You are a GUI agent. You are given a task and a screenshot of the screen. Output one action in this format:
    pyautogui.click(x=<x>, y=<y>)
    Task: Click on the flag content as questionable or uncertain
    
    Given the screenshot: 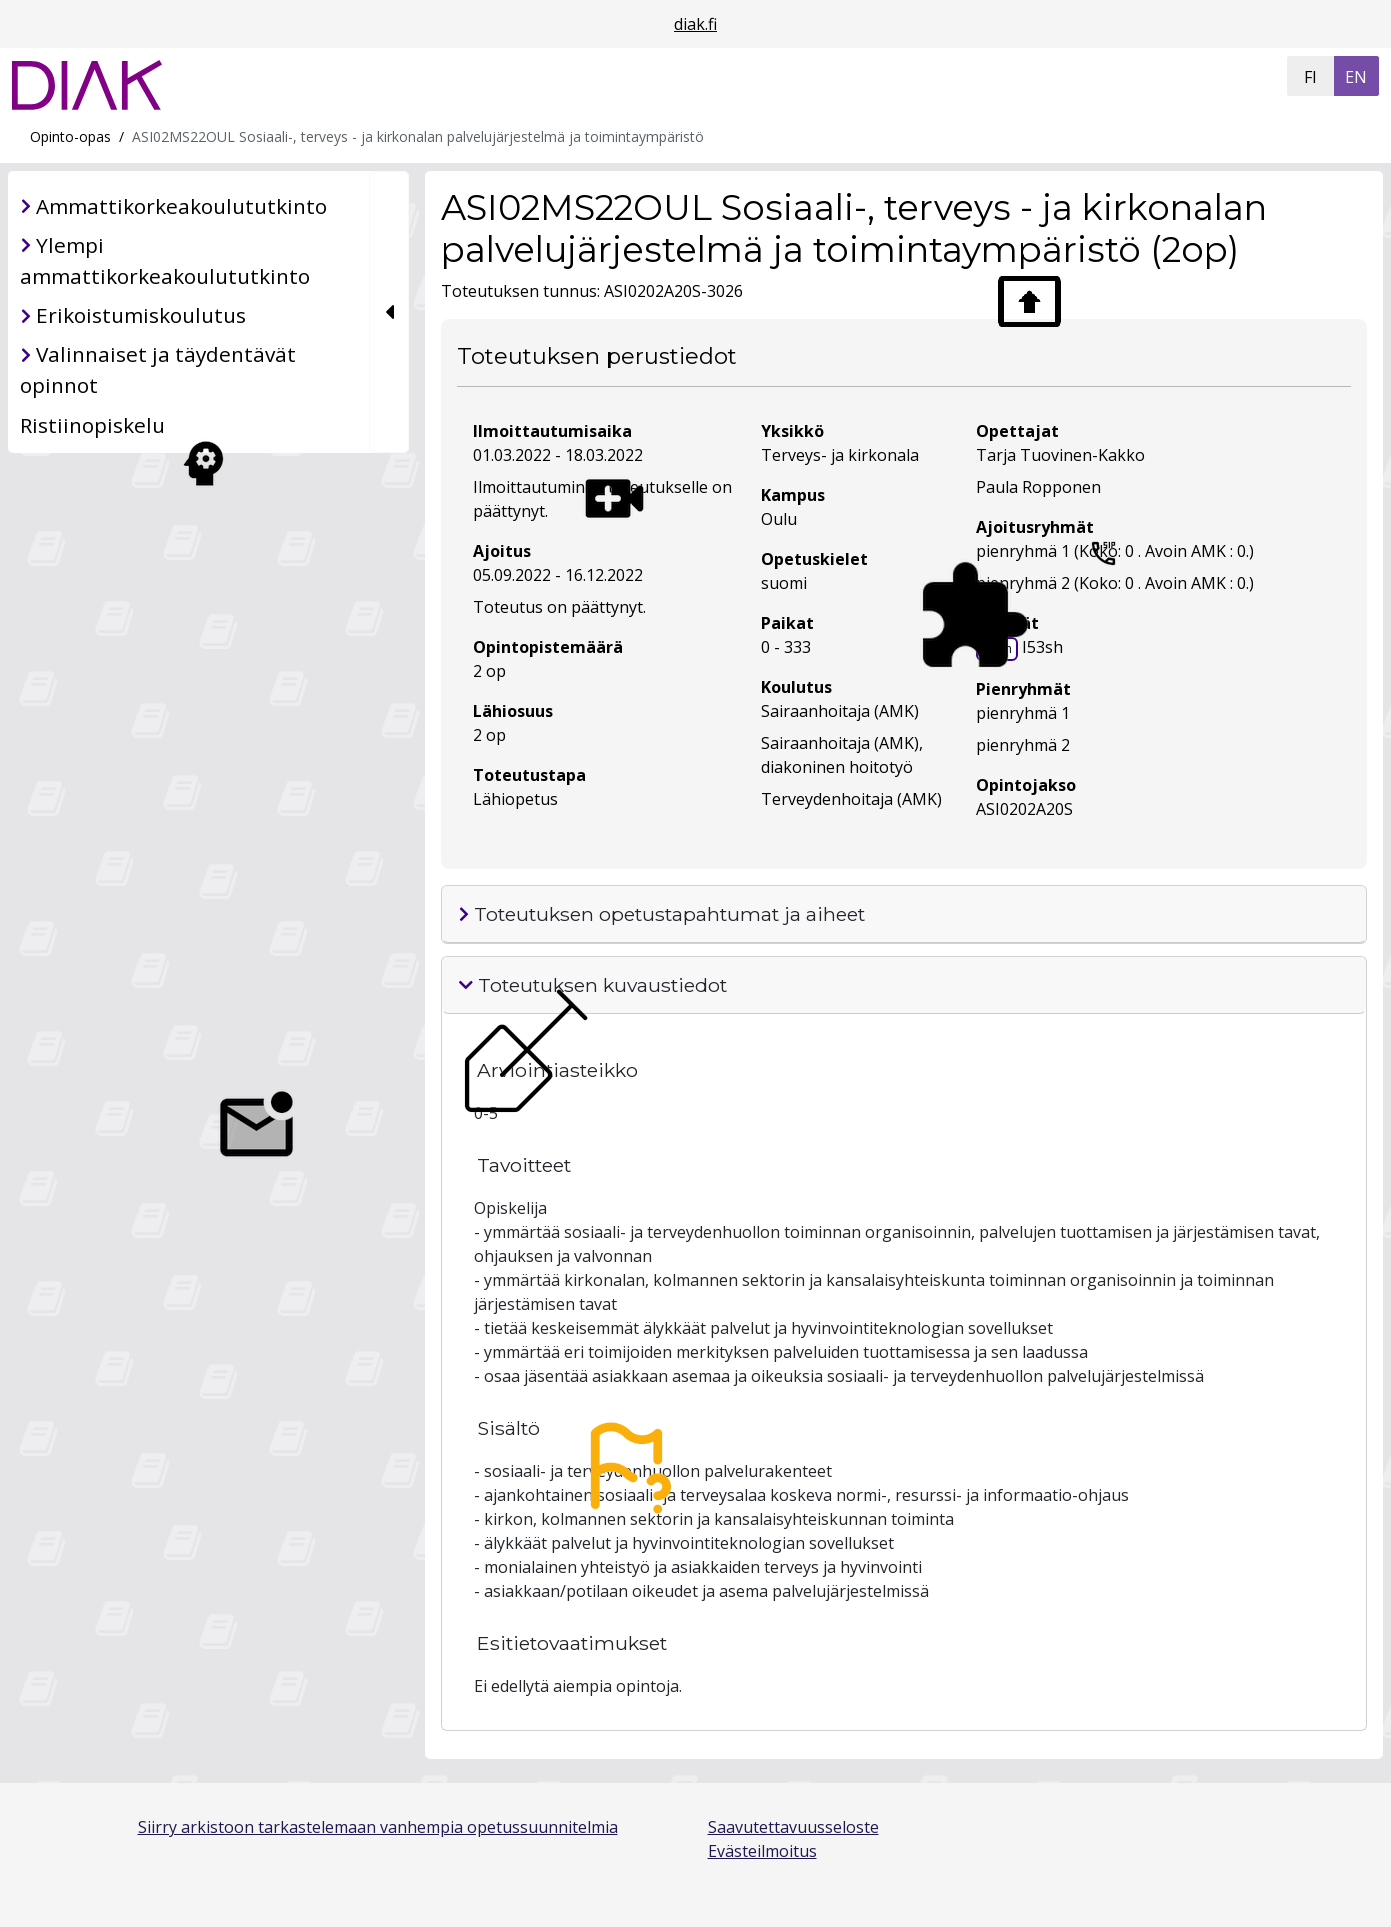 What is the action you would take?
    pyautogui.click(x=626, y=1464)
    